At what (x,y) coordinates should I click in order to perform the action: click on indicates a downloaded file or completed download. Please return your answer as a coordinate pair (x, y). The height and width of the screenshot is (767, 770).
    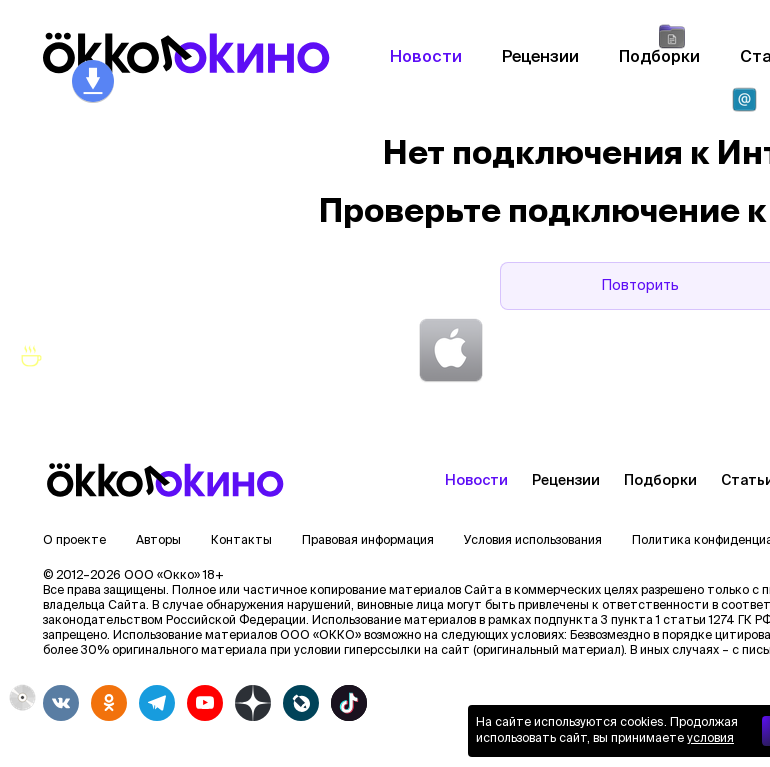
    Looking at the image, I should click on (93, 81).